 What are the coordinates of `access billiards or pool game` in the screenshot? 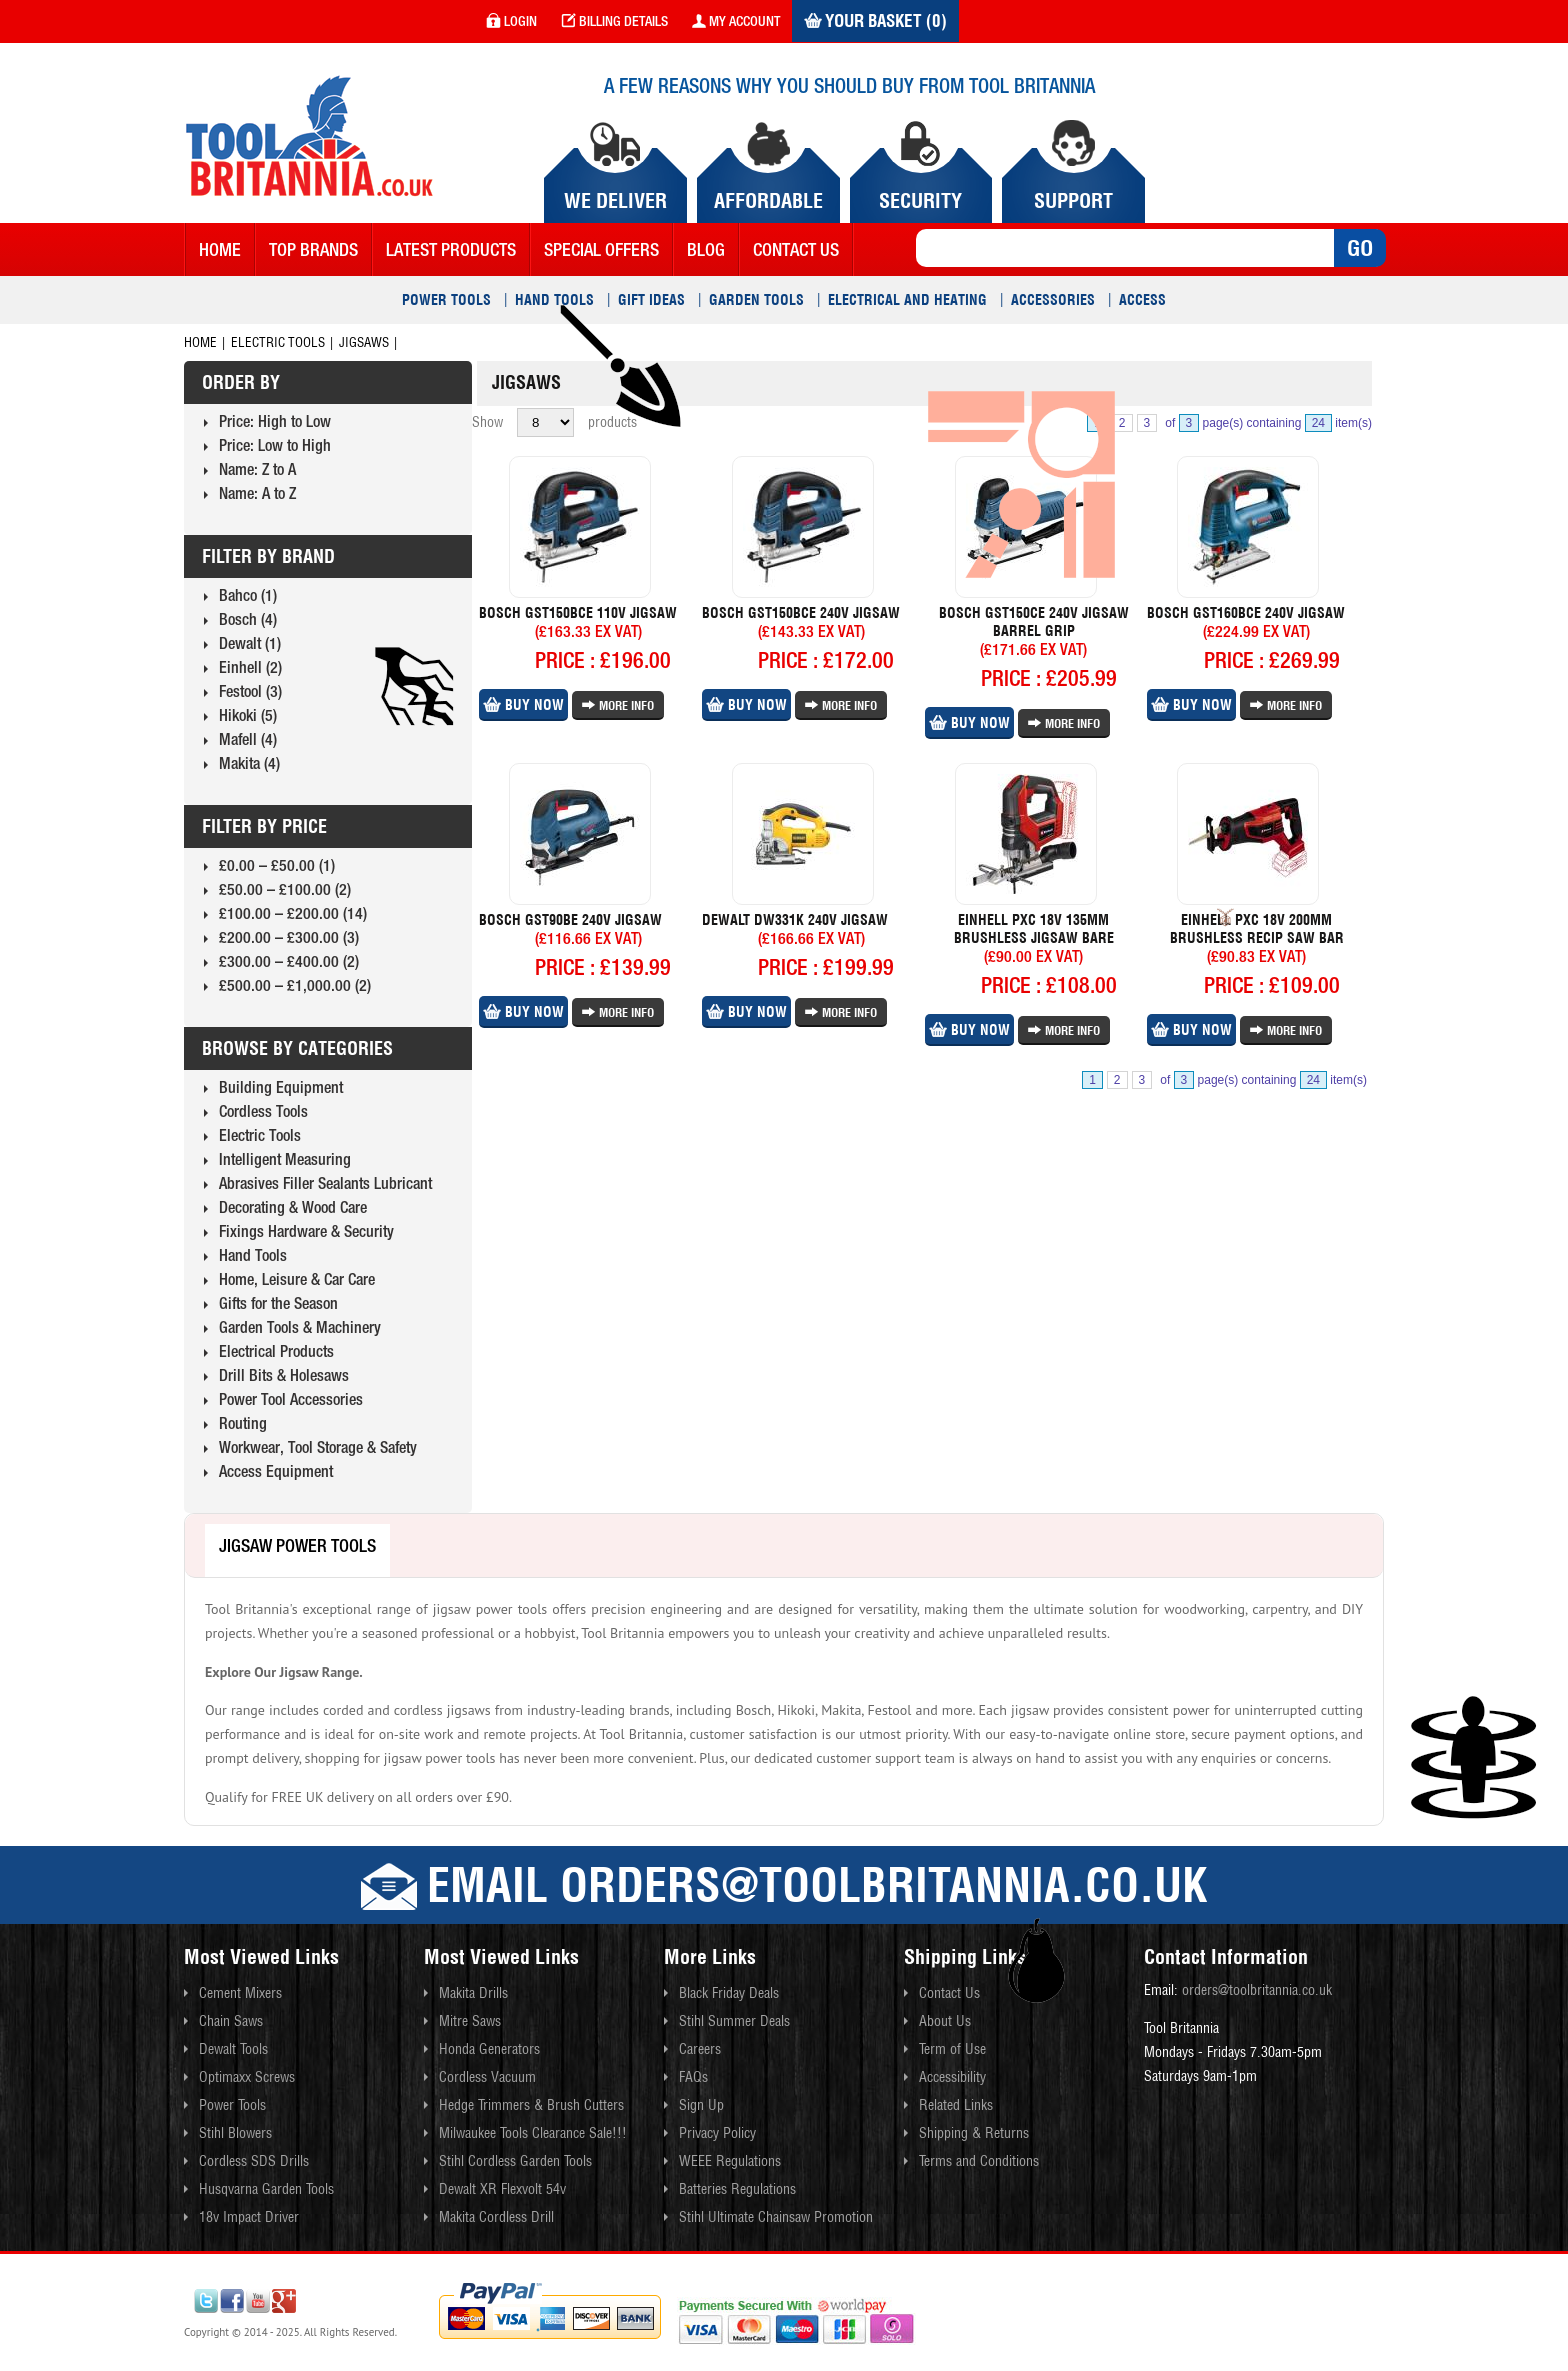 It's located at (1021, 484).